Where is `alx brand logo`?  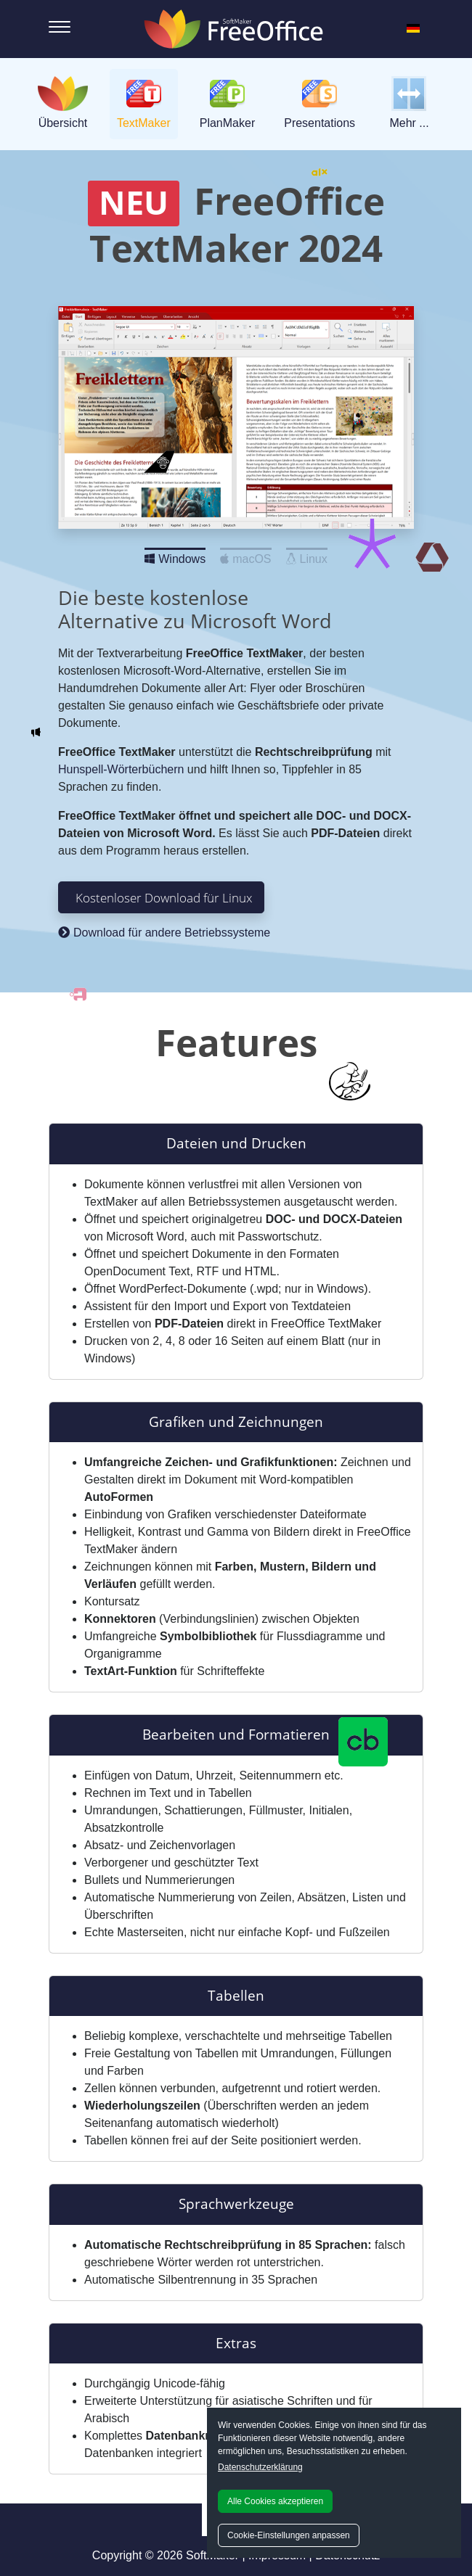 alx brand logo is located at coordinates (320, 172).